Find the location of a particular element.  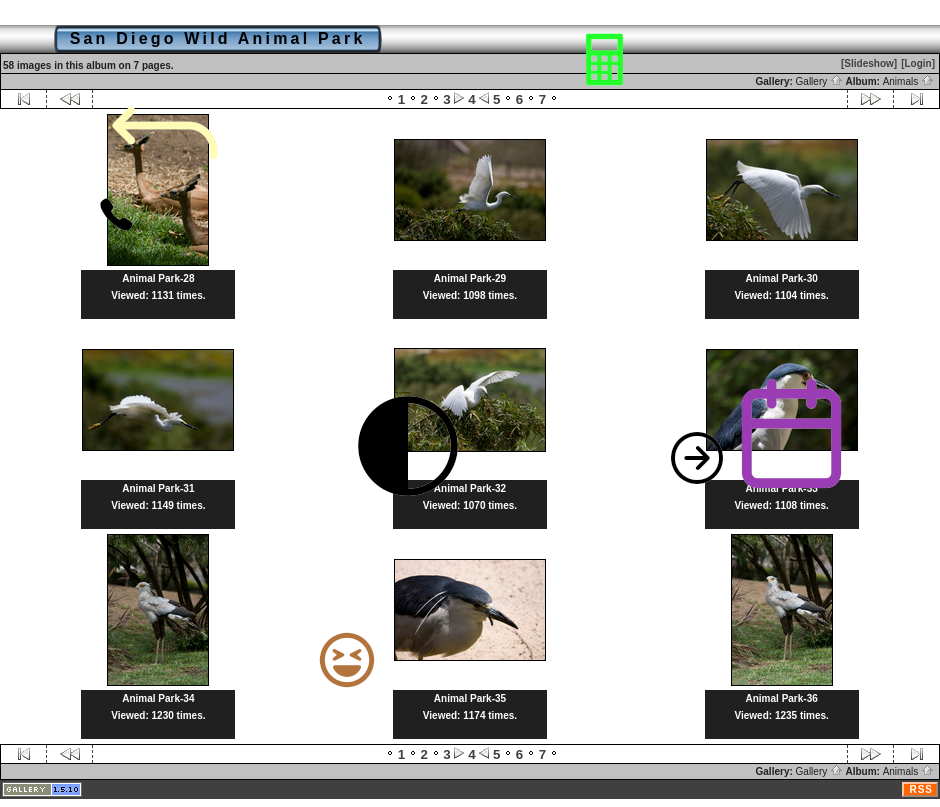

adjust display contrast settings is located at coordinates (408, 446).